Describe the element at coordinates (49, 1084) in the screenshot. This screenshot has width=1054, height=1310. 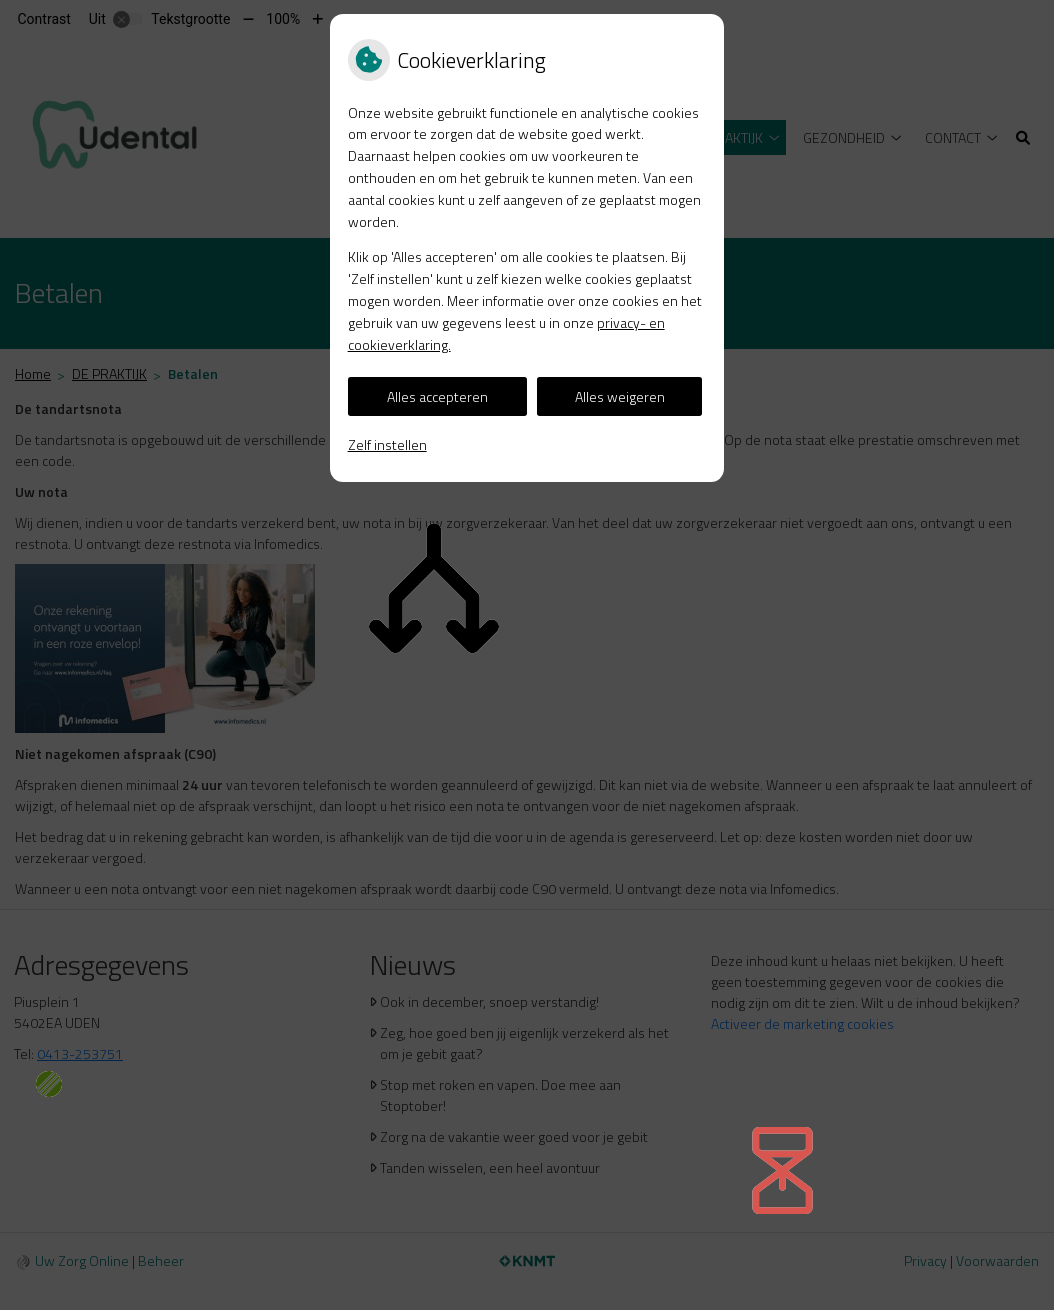
I see `access boules or pétanque game` at that location.